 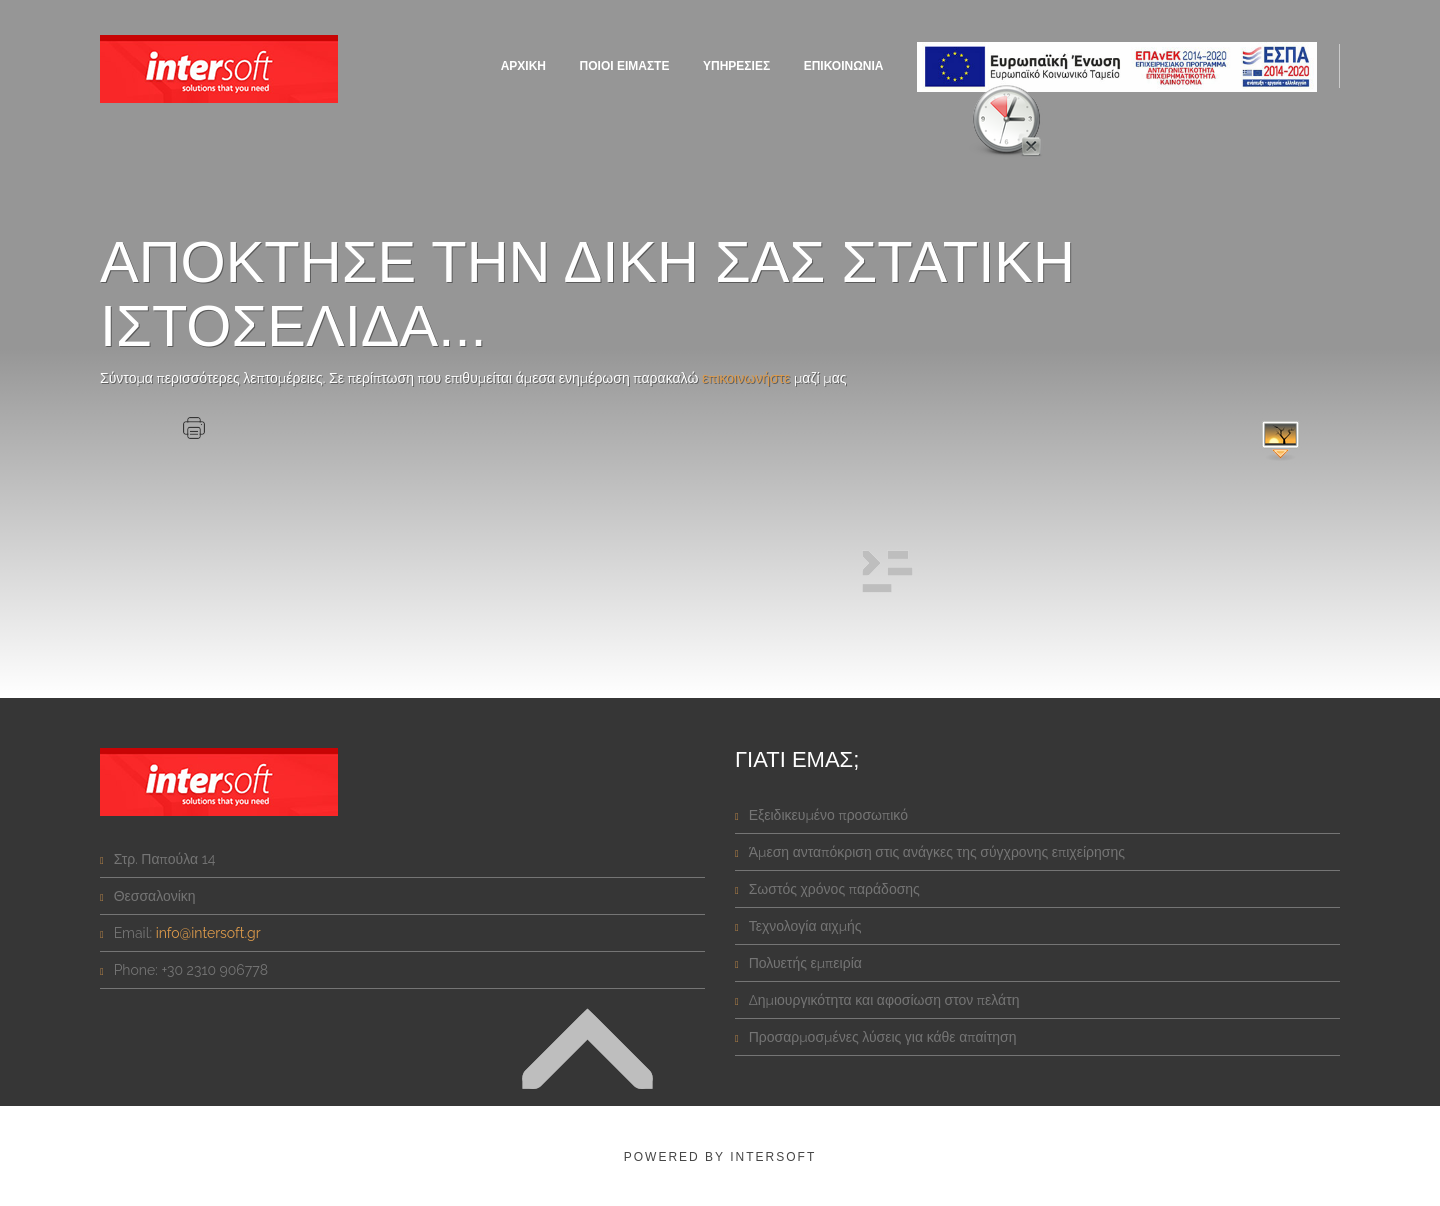 I want to click on insert an image into the document, so click(x=1280, y=439).